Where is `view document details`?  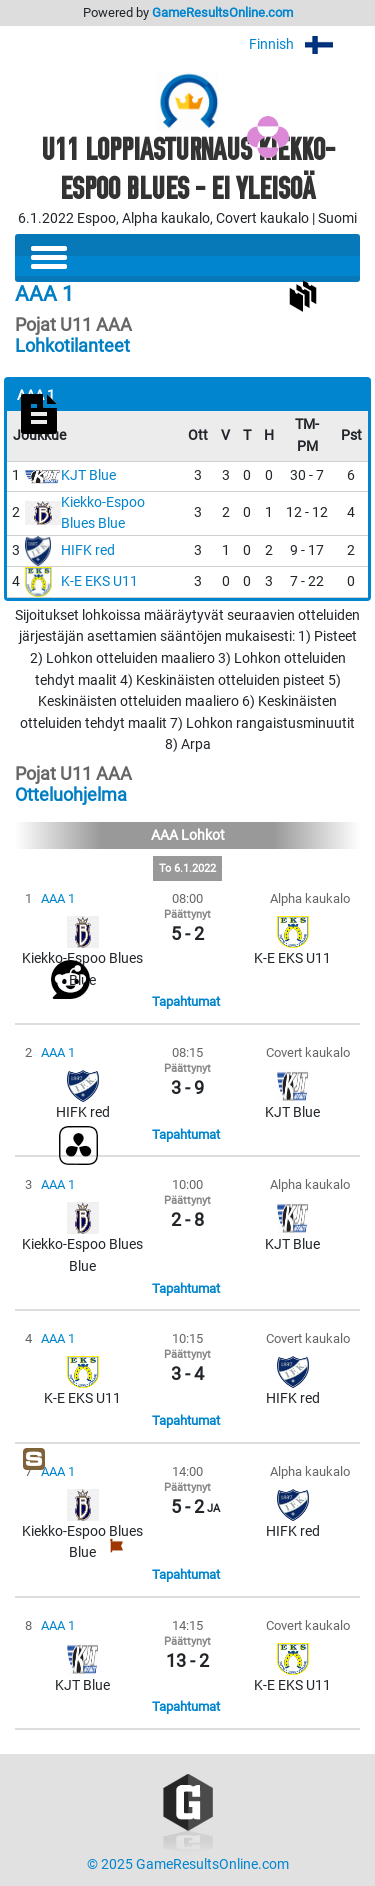 view document details is located at coordinates (39, 414).